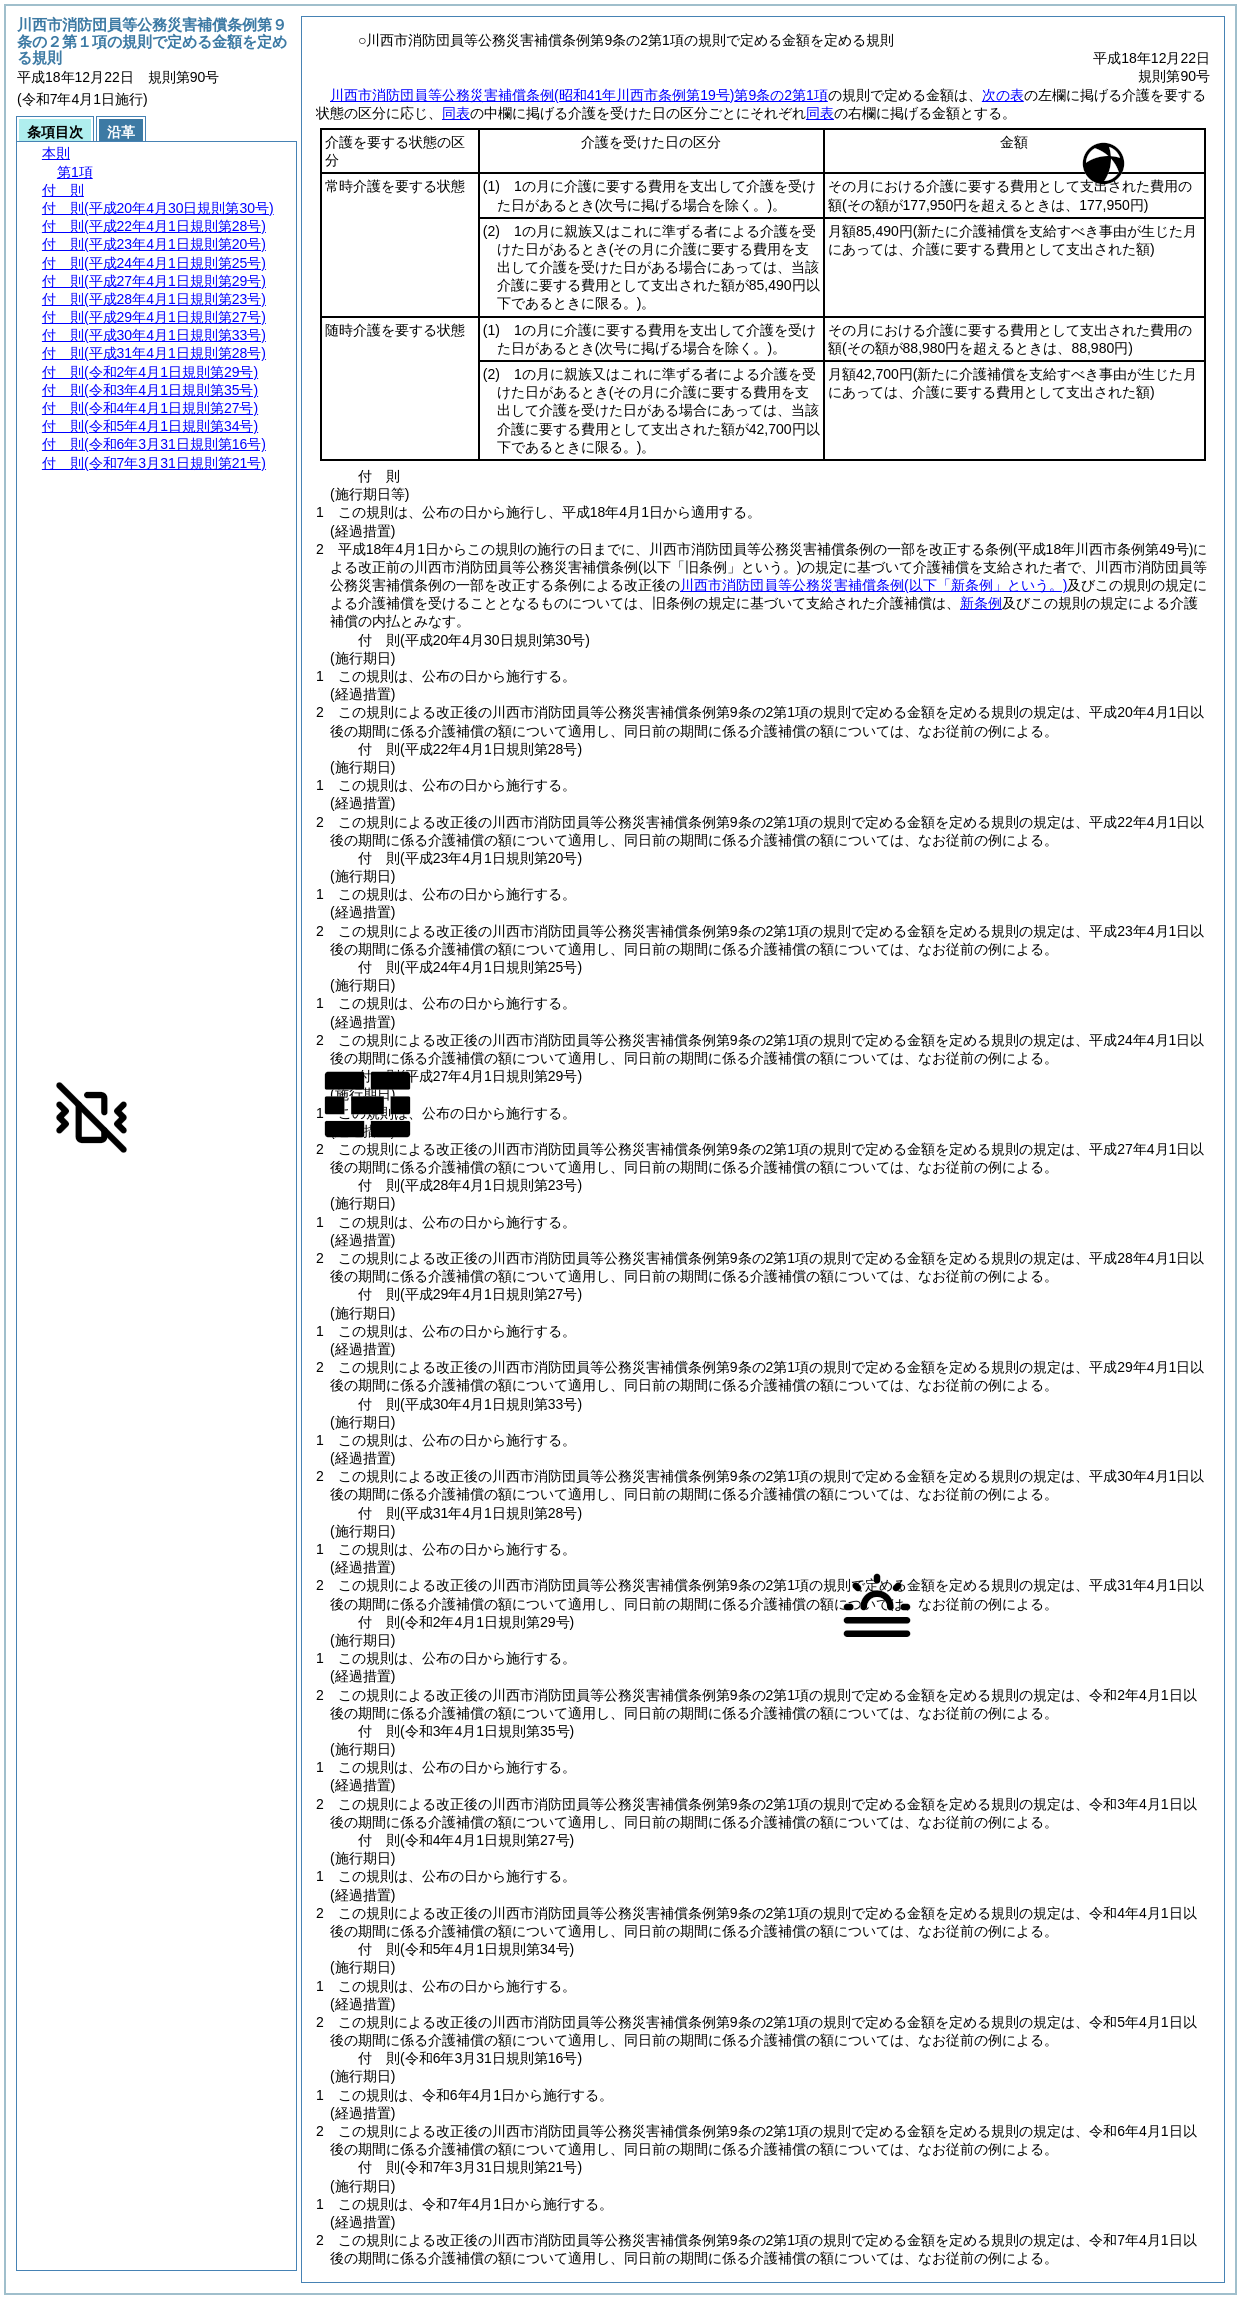  Describe the element at coordinates (367, 1104) in the screenshot. I see `access wall or barrier settings` at that location.